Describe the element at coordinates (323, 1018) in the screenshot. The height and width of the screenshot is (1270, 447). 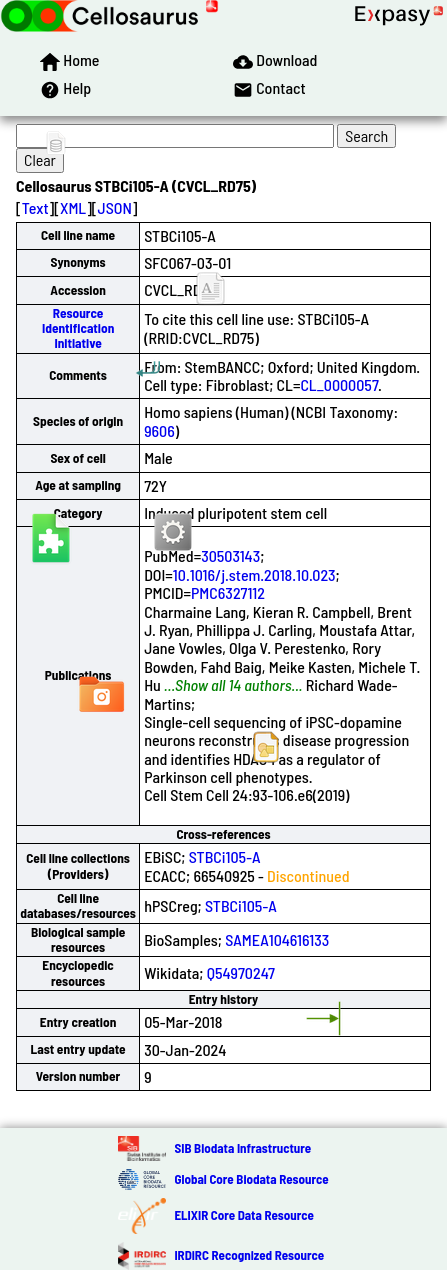
I see `go to the last item or page` at that location.